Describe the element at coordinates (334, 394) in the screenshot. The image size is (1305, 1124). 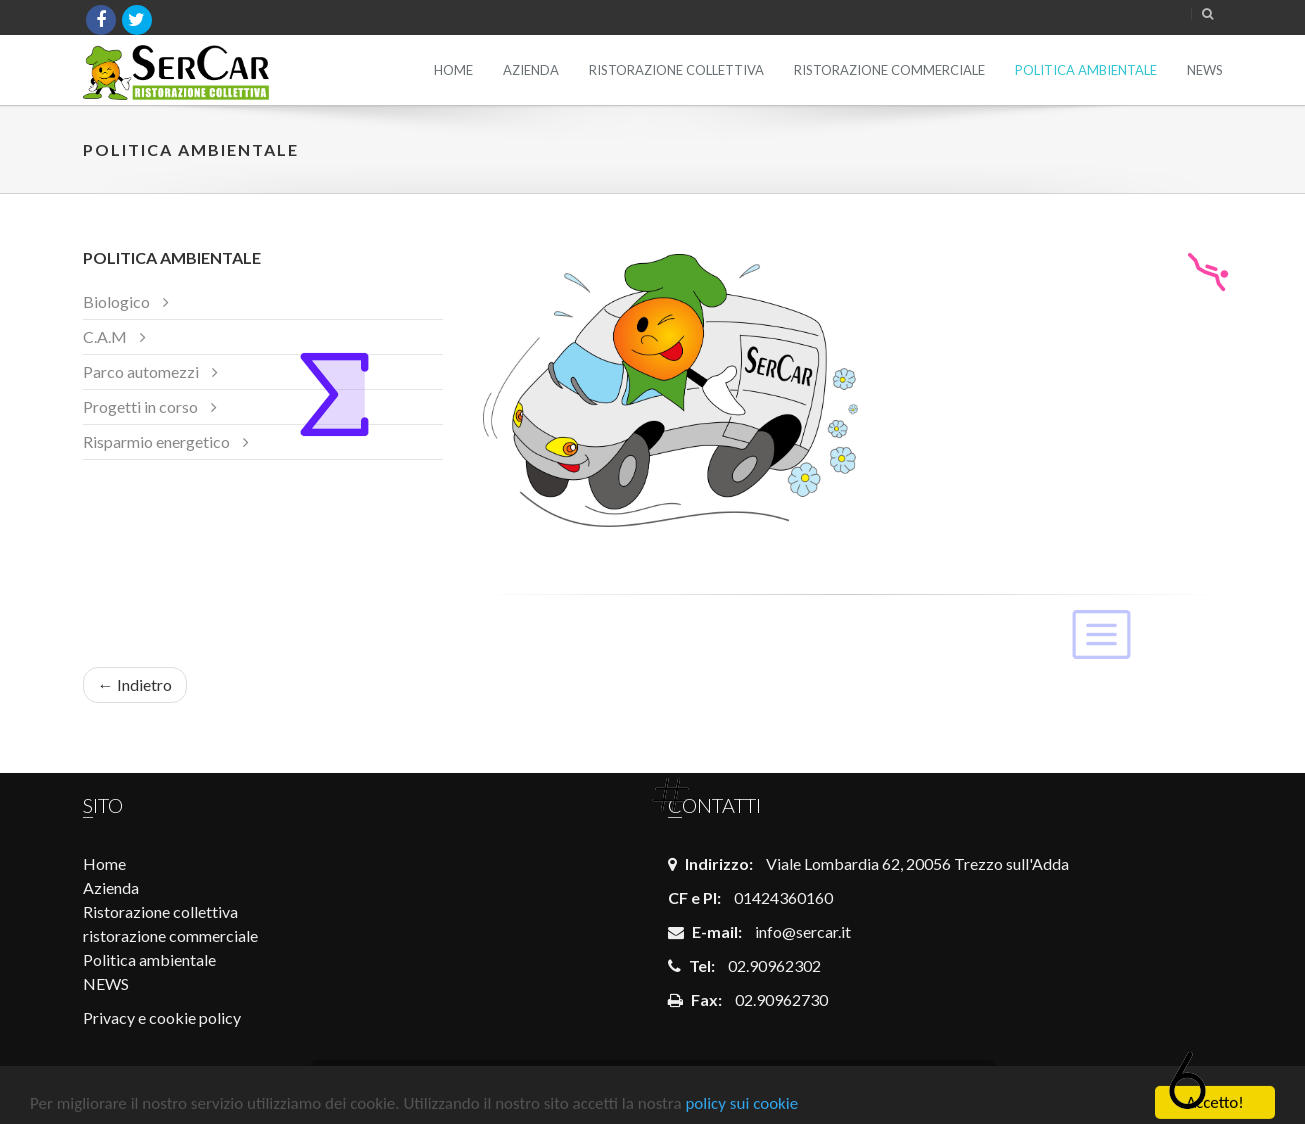
I see `calculate sum or total` at that location.